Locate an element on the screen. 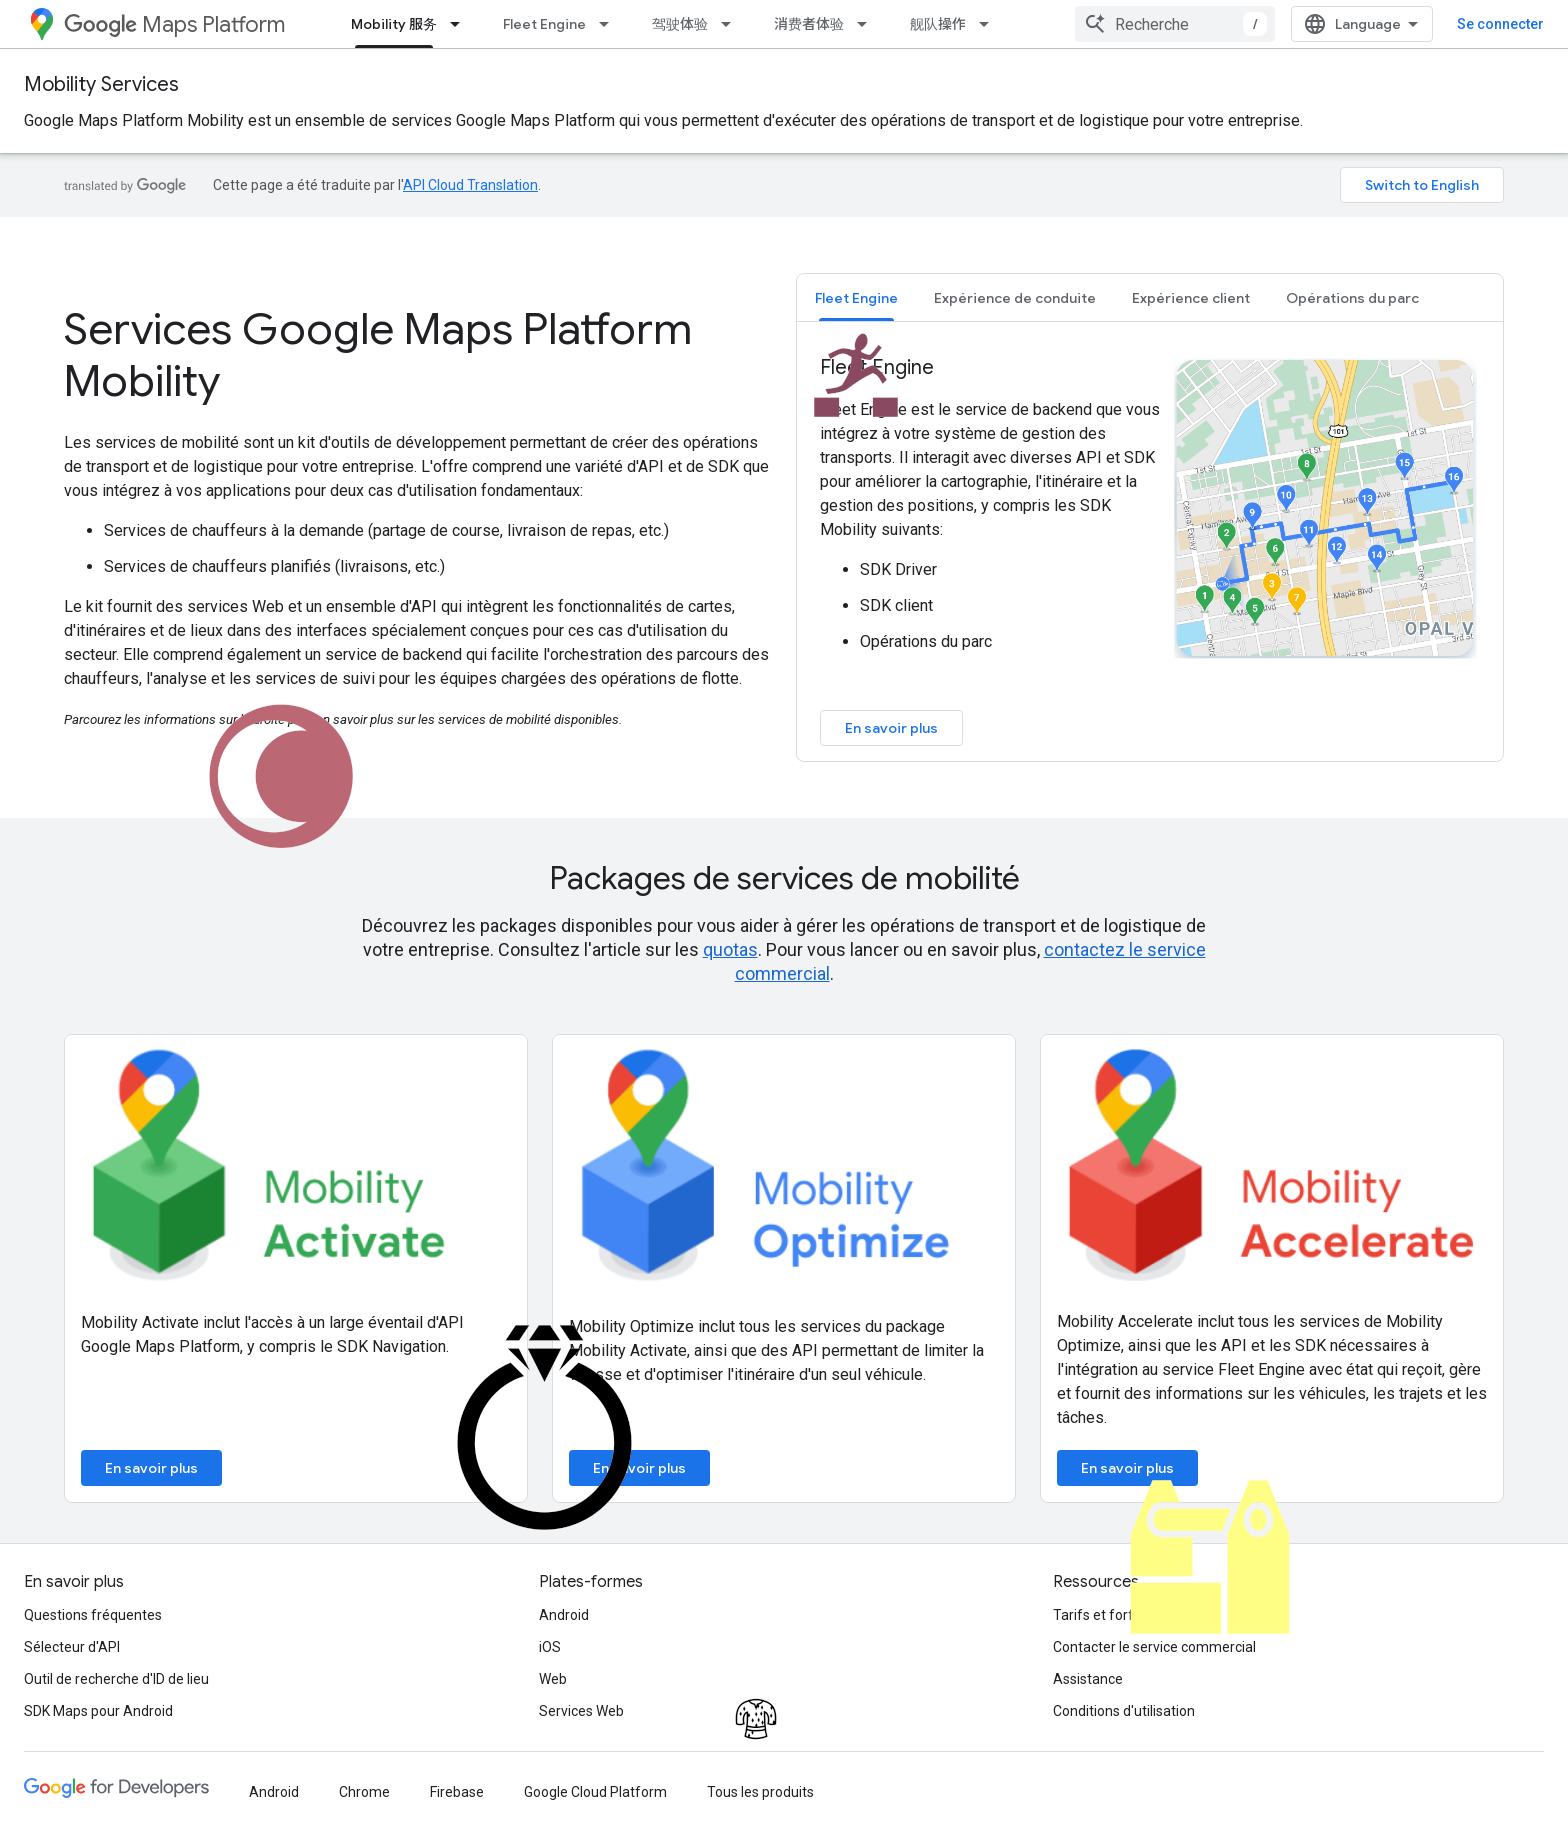  equip chainmail armor is located at coordinates (756, 1719).